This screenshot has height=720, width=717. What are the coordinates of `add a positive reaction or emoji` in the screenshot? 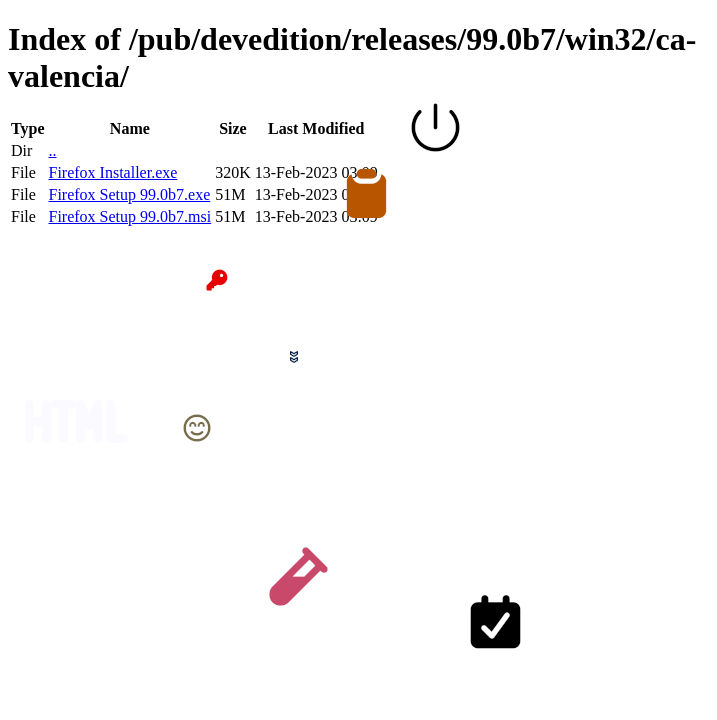 It's located at (197, 428).